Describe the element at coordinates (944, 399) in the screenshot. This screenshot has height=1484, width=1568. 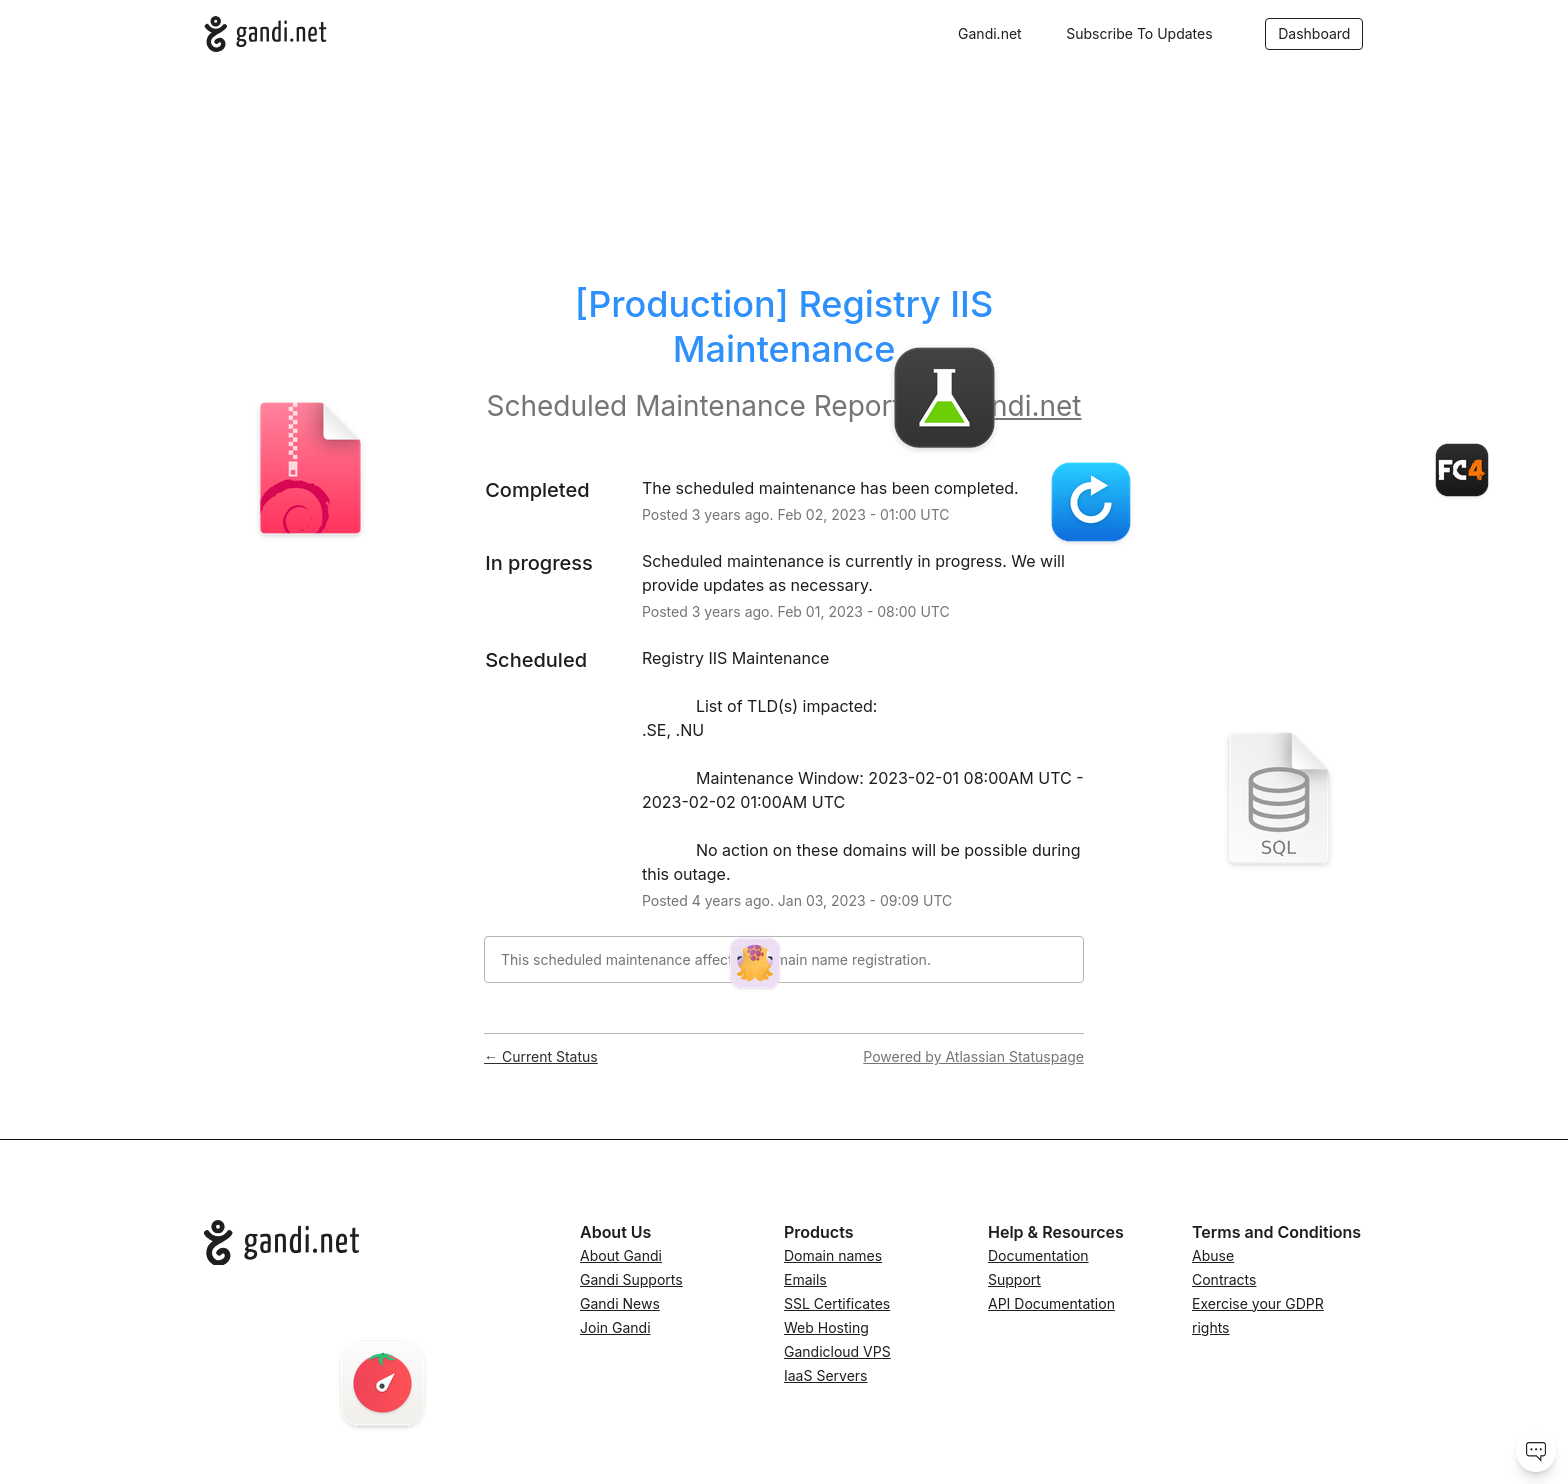
I see `open science or chemistry-related applications` at that location.